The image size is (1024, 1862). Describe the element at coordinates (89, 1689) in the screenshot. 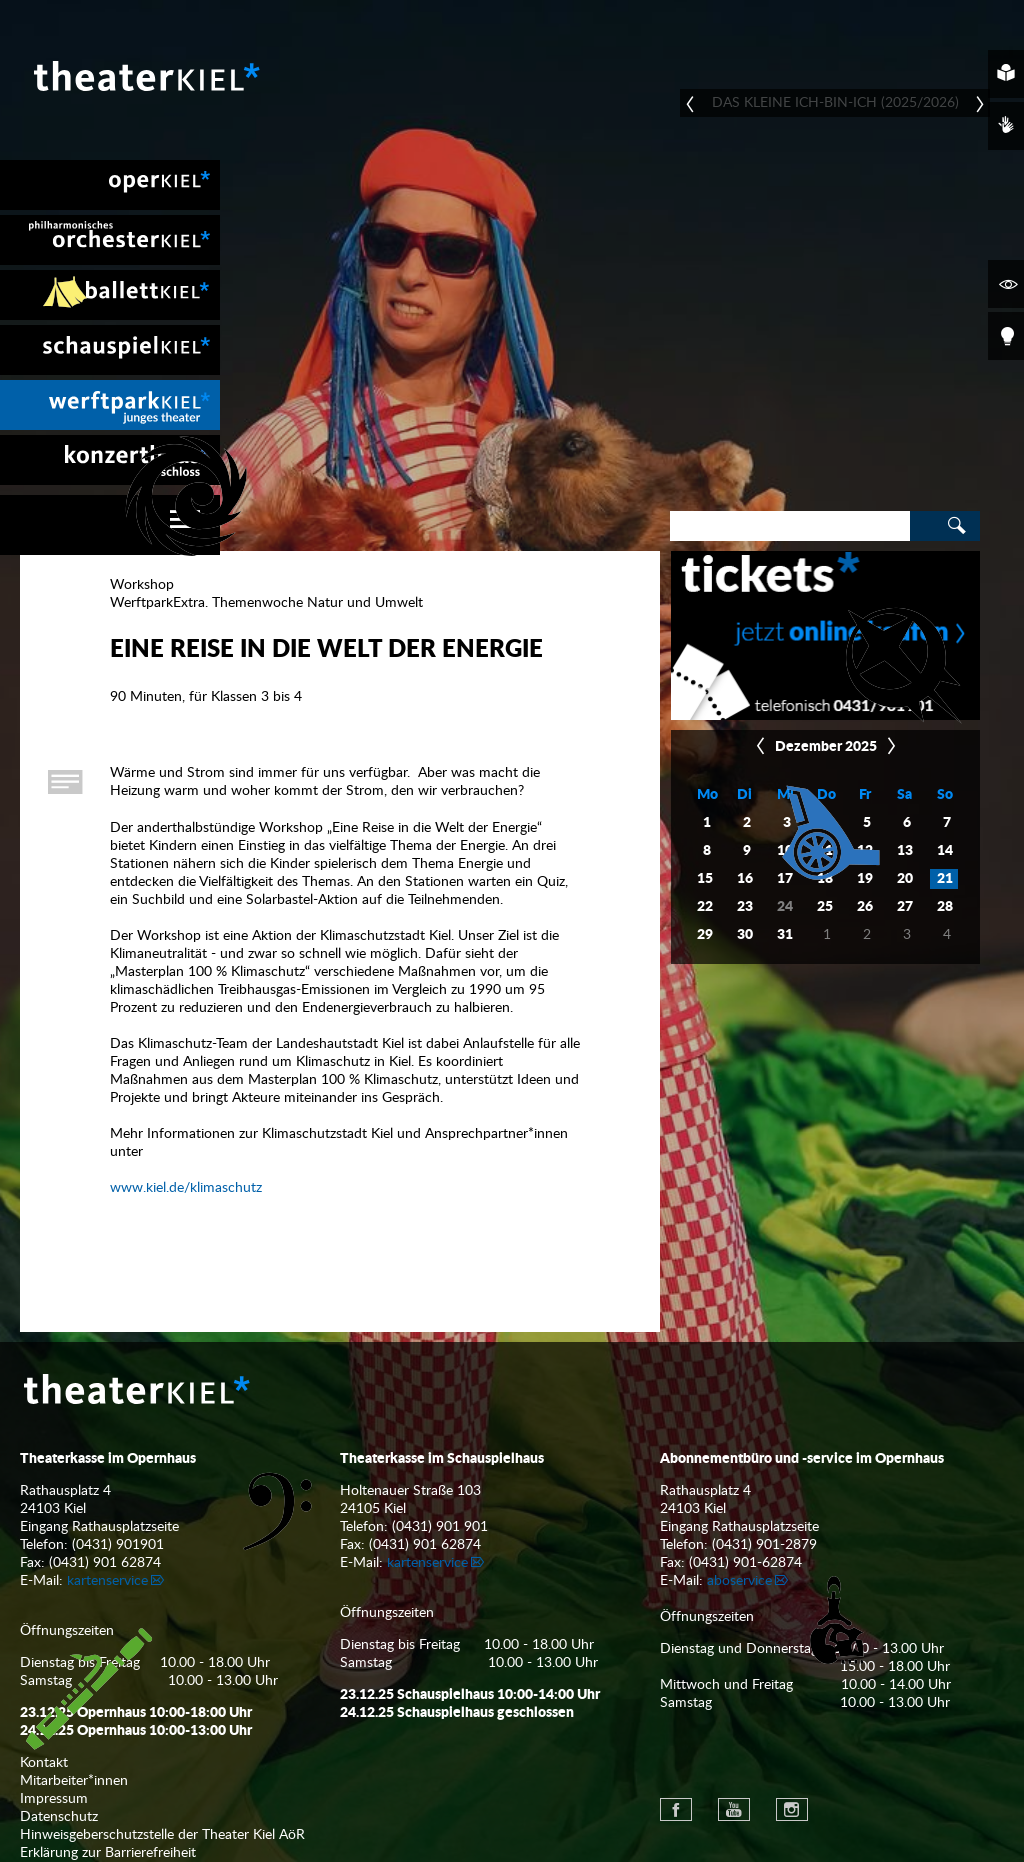

I see `select bassoon instrument` at that location.